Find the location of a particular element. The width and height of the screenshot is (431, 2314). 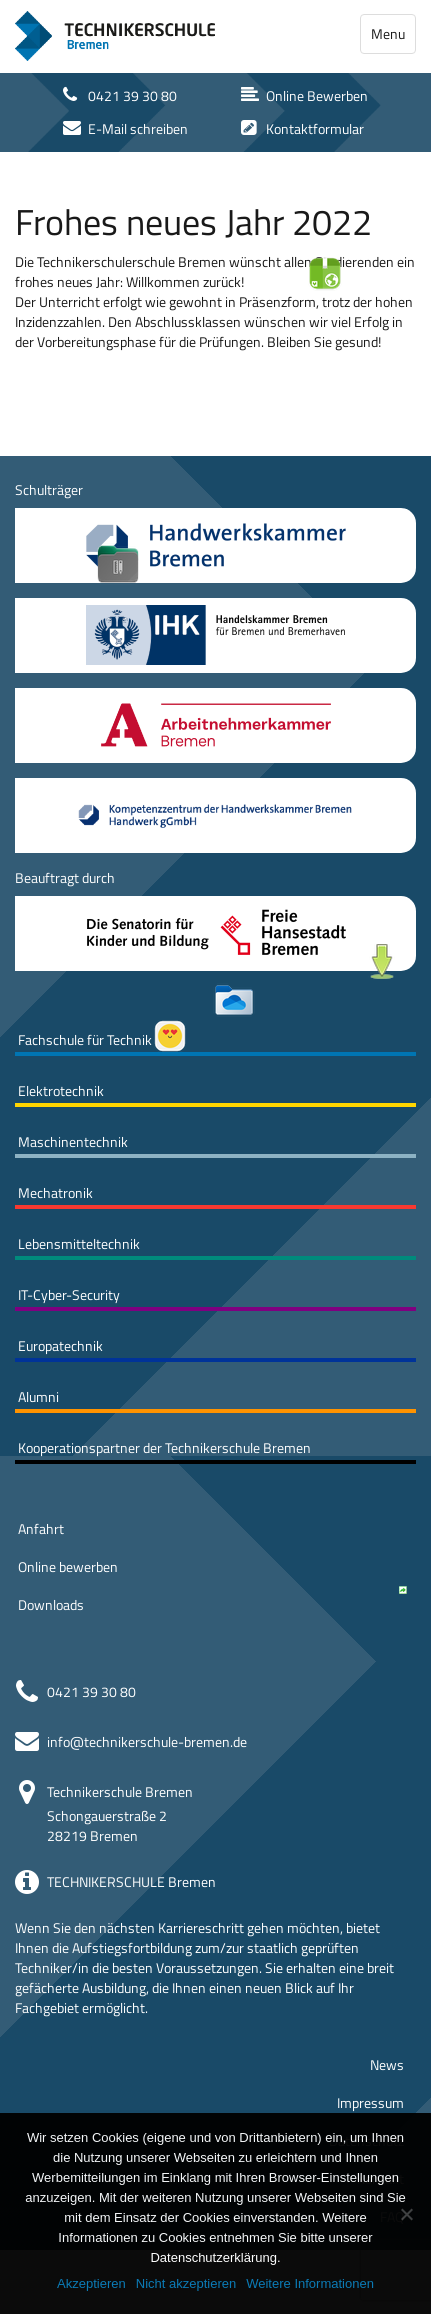

access social features in the software center is located at coordinates (170, 1036).